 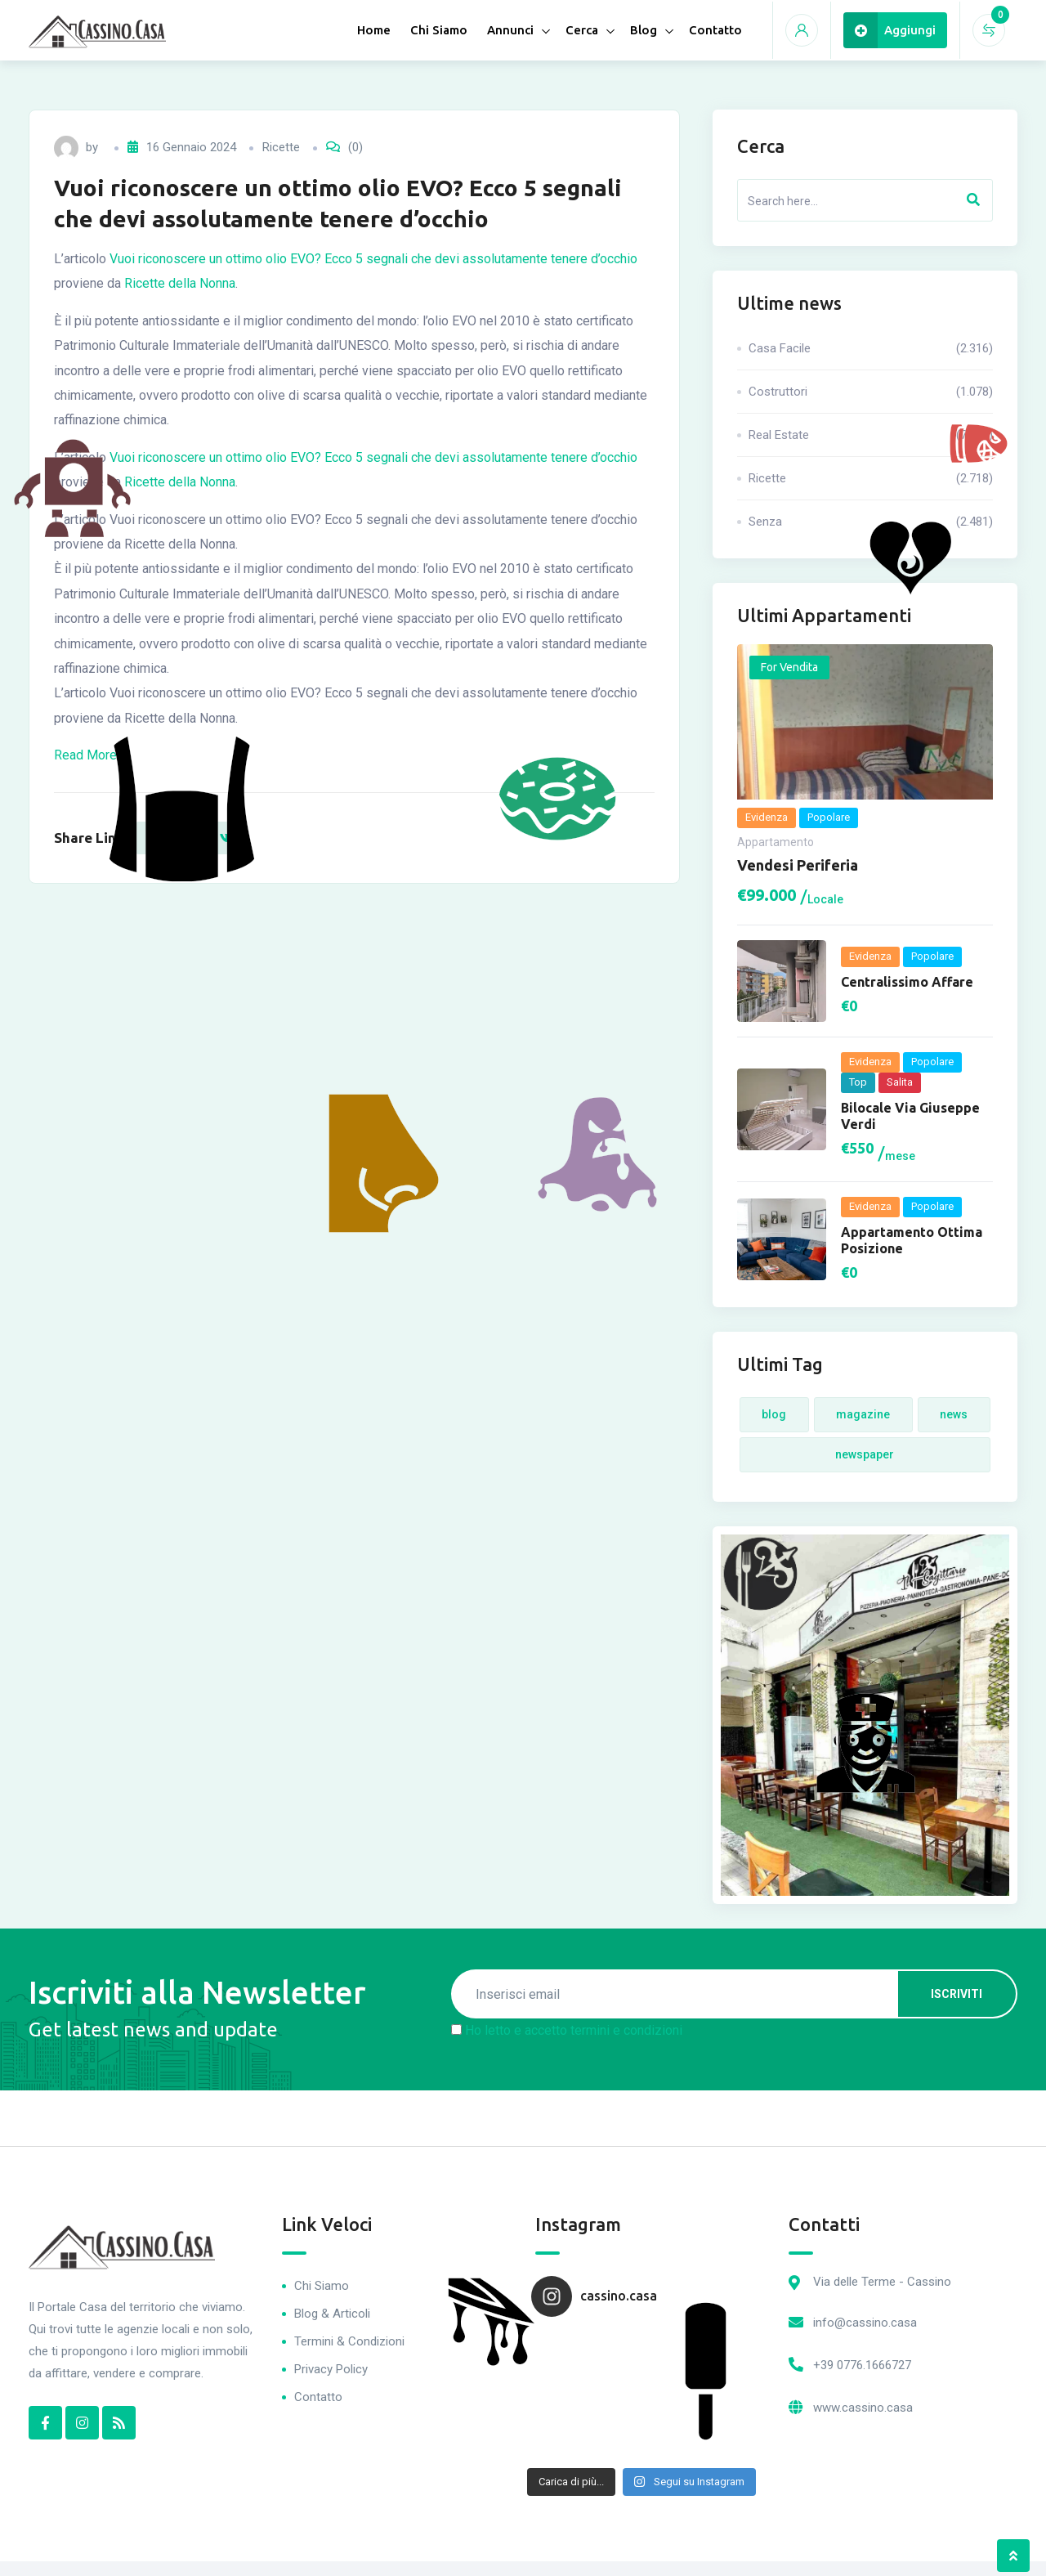 I want to click on donate blood or health resource, so click(x=910, y=556).